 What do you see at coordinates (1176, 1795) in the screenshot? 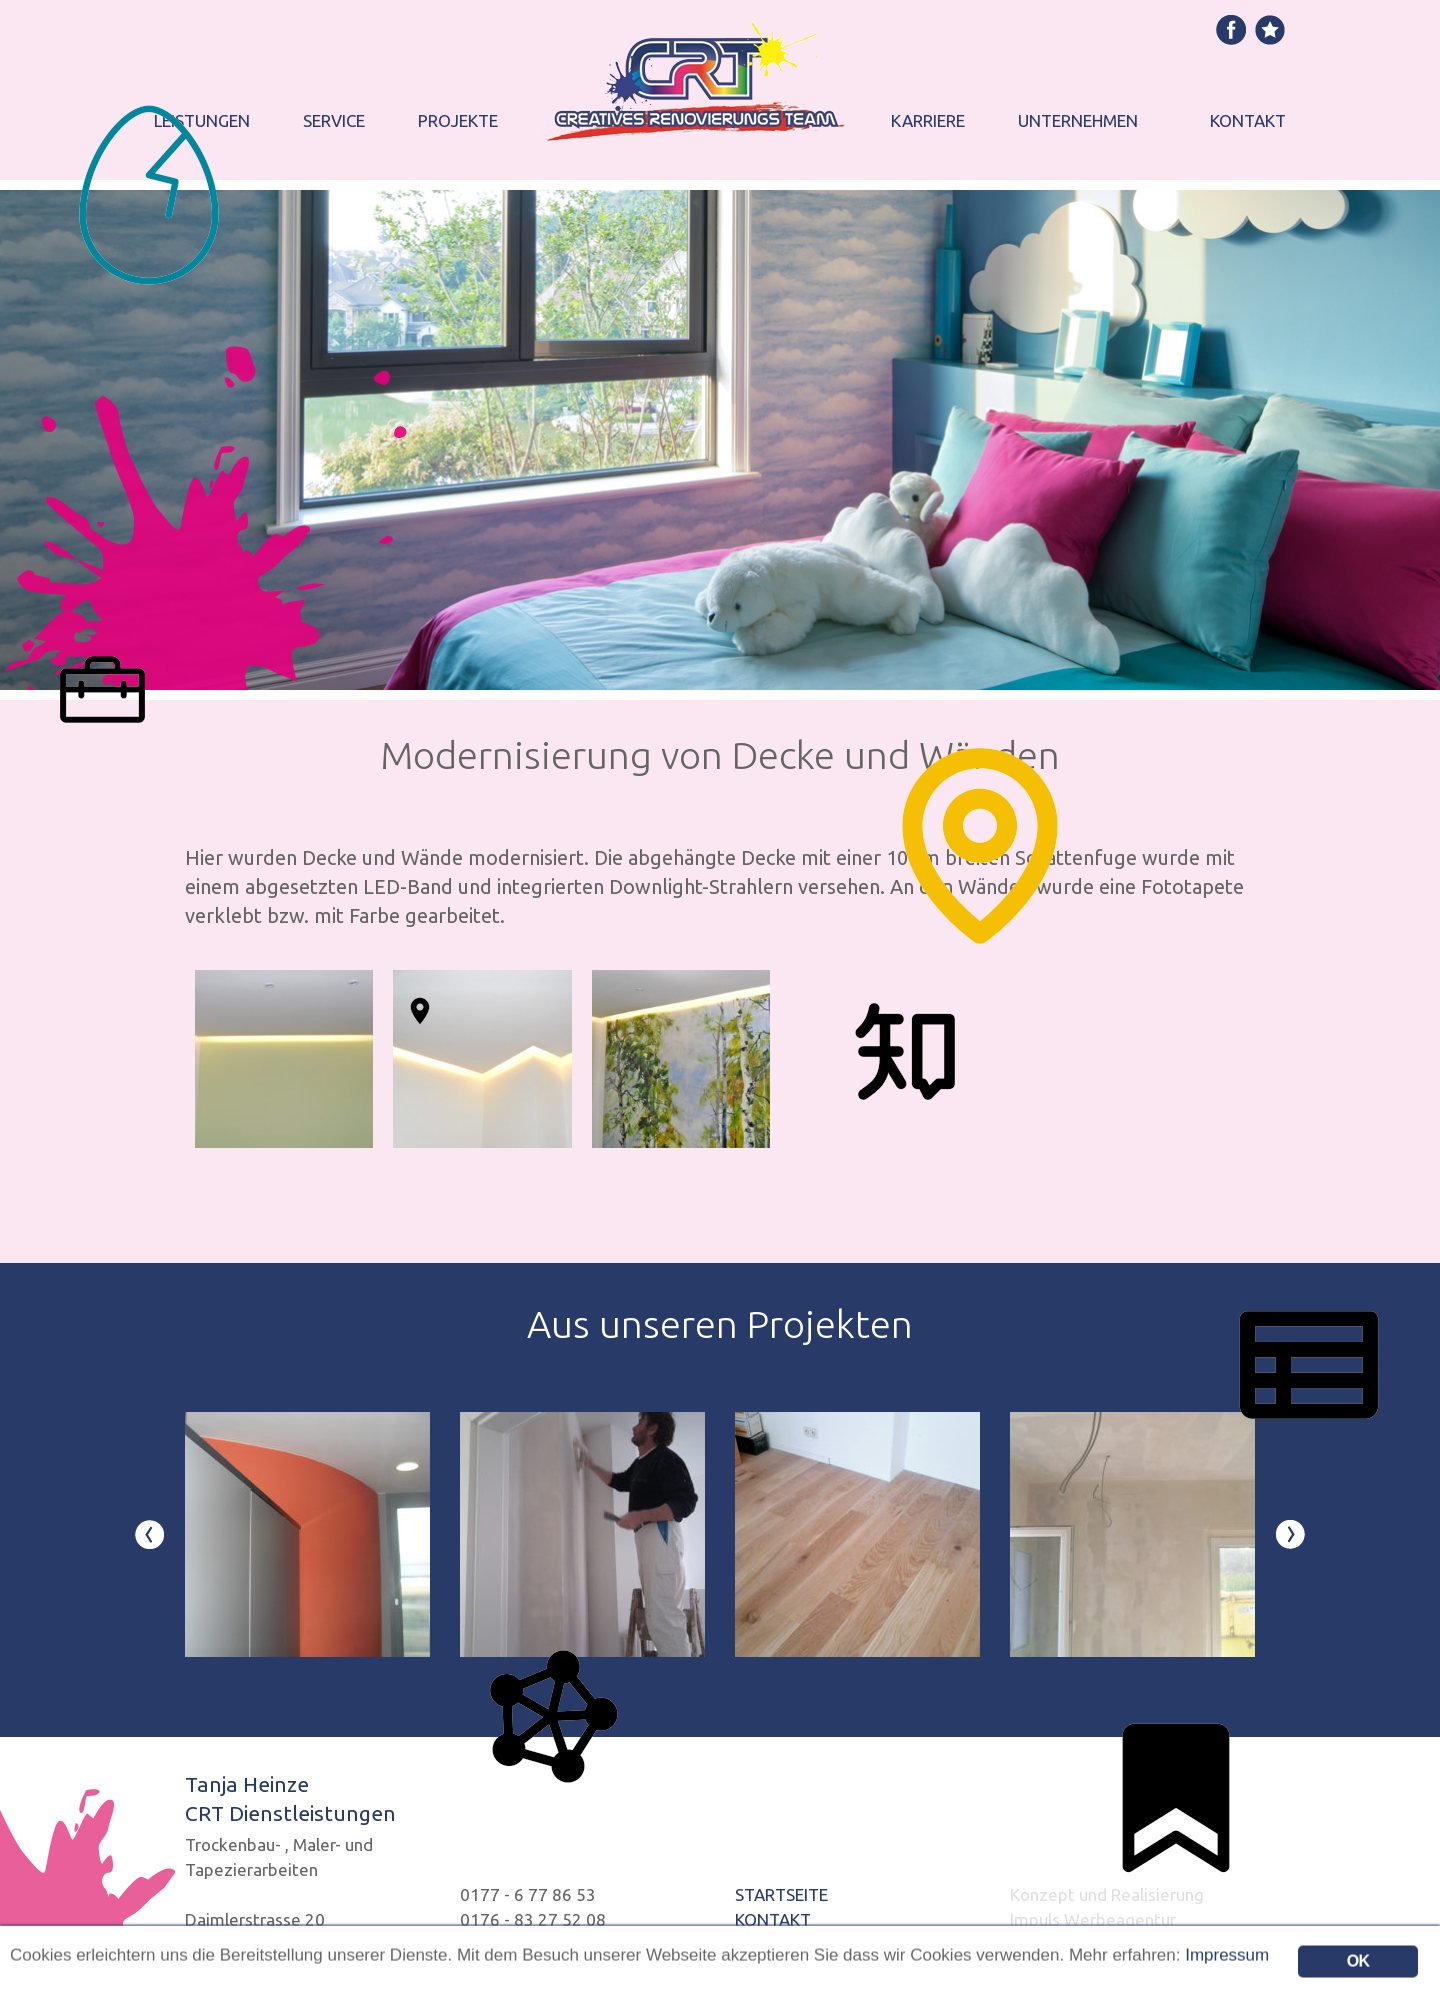
I see `save this item for later` at bounding box center [1176, 1795].